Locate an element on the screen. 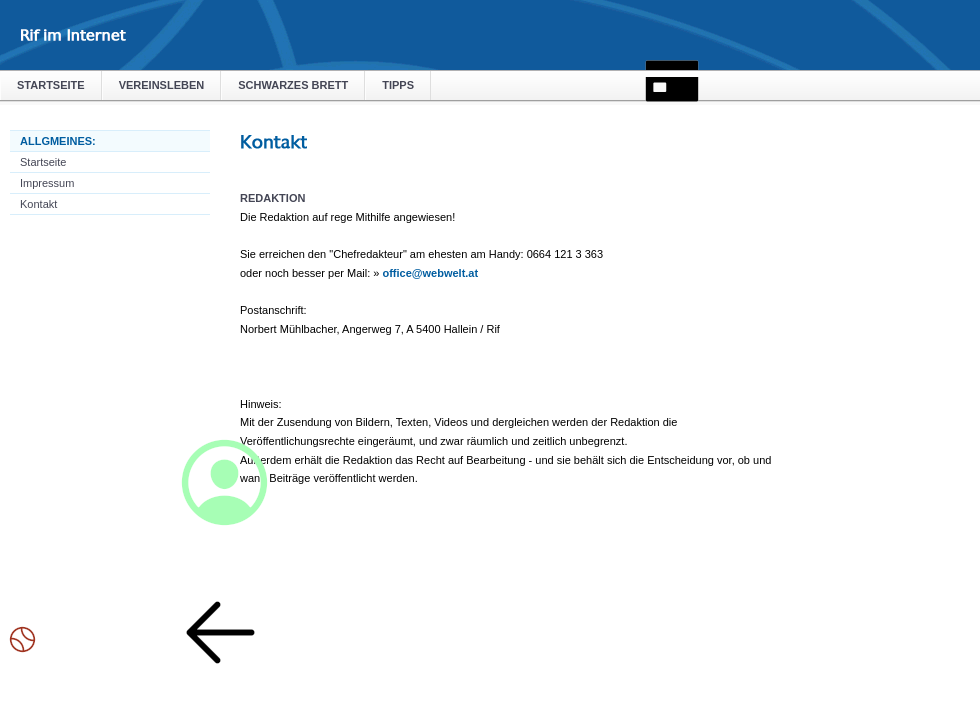  access tennis or racquet sports features is located at coordinates (22, 639).